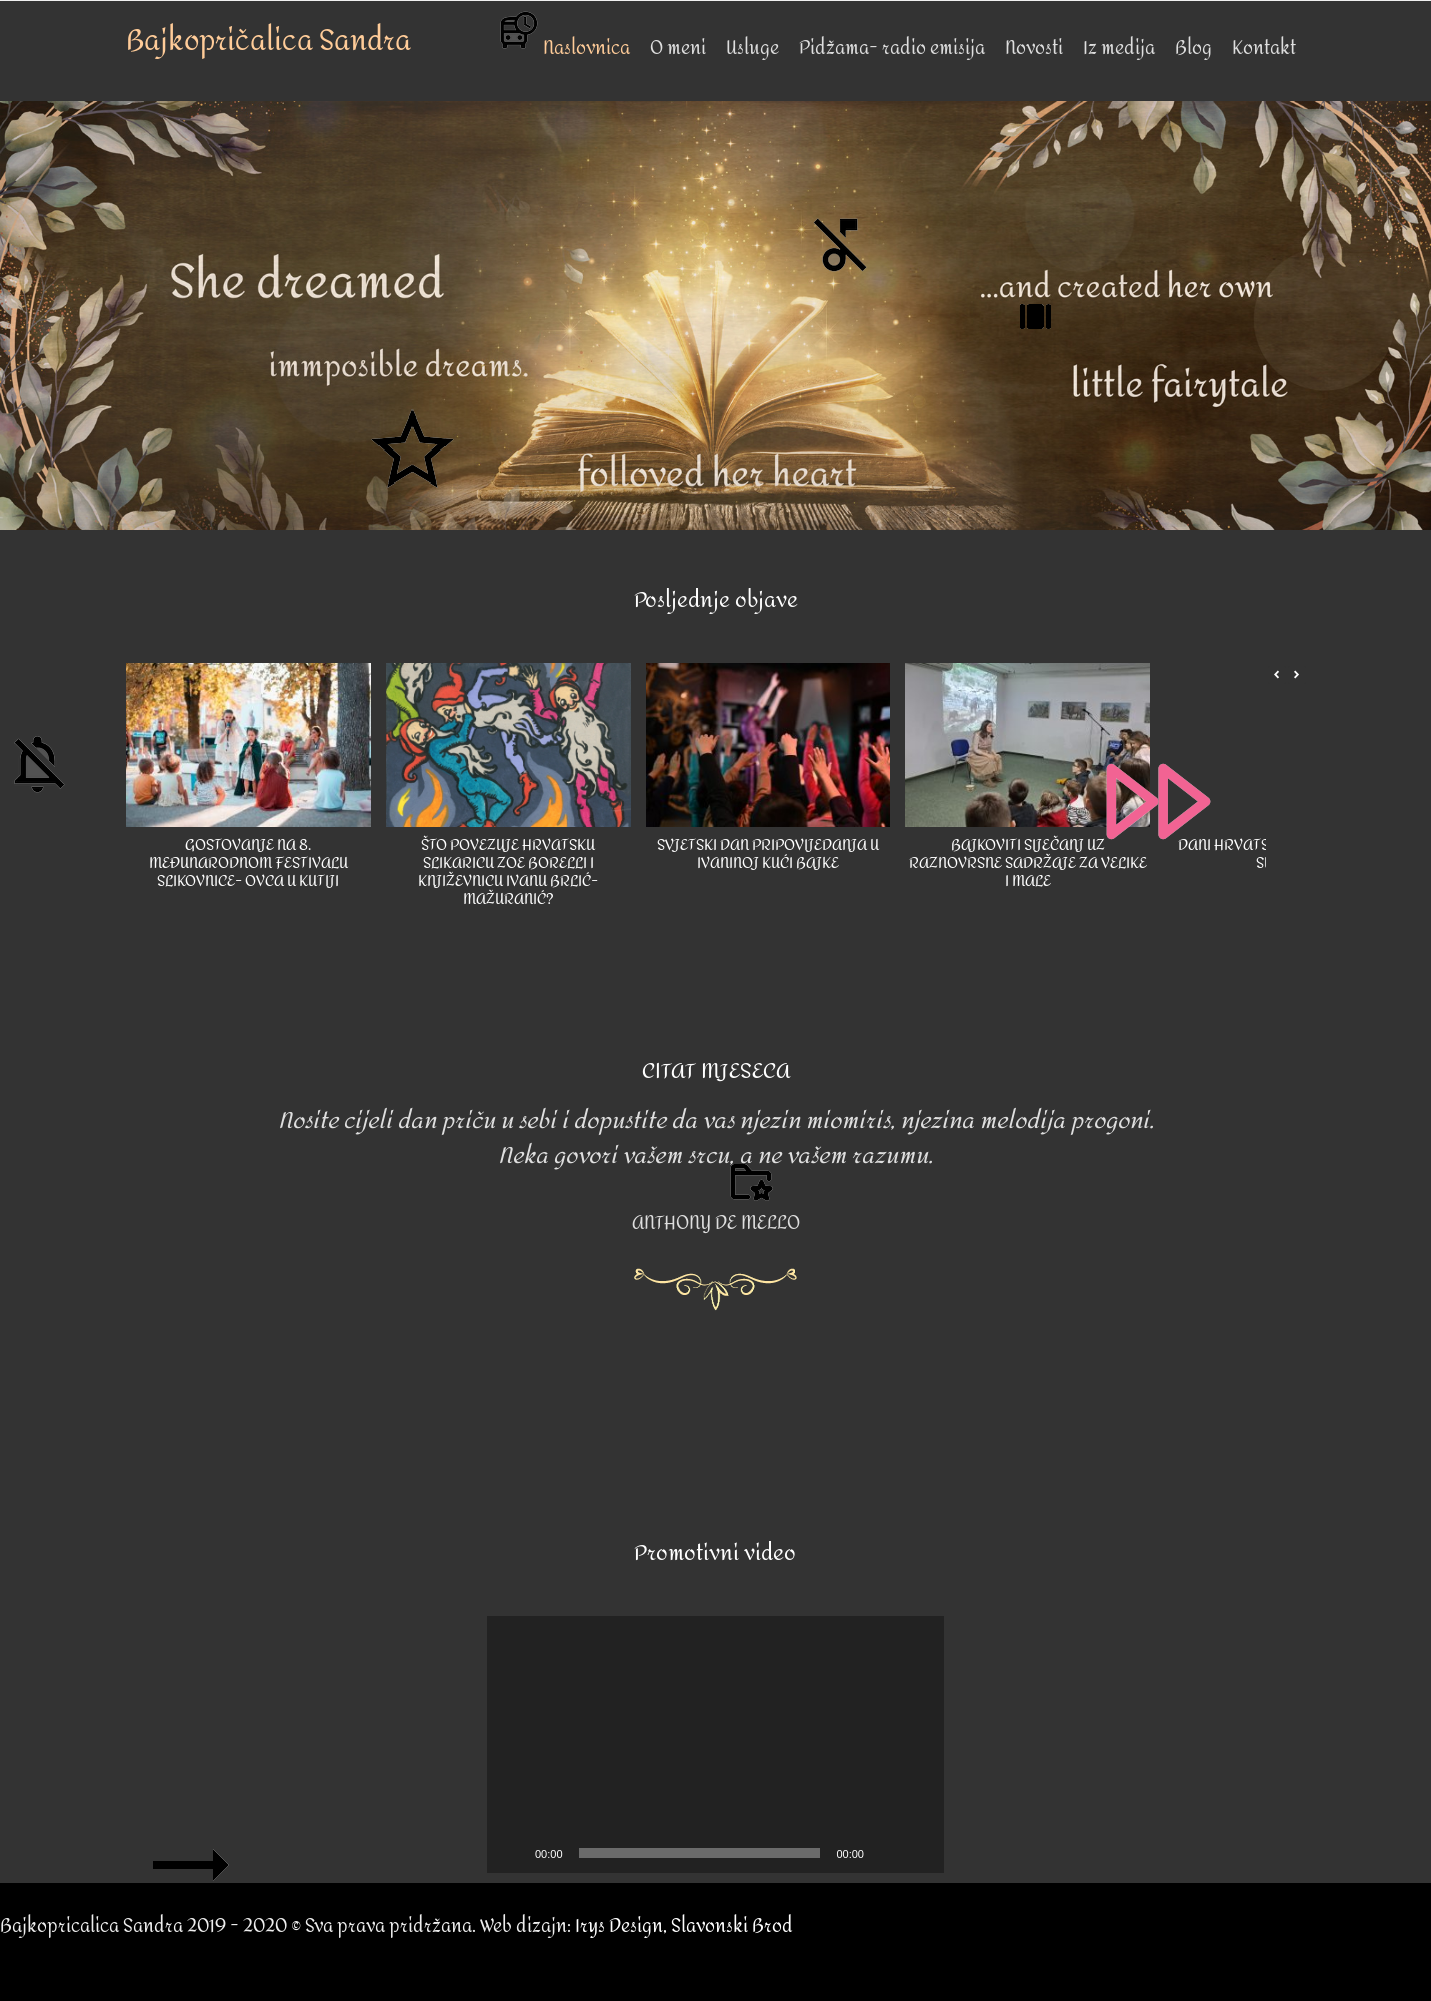 The image size is (1431, 2001). What do you see at coordinates (840, 245) in the screenshot?
I see `mute or disable music playback` at bounding box center [840, 245].